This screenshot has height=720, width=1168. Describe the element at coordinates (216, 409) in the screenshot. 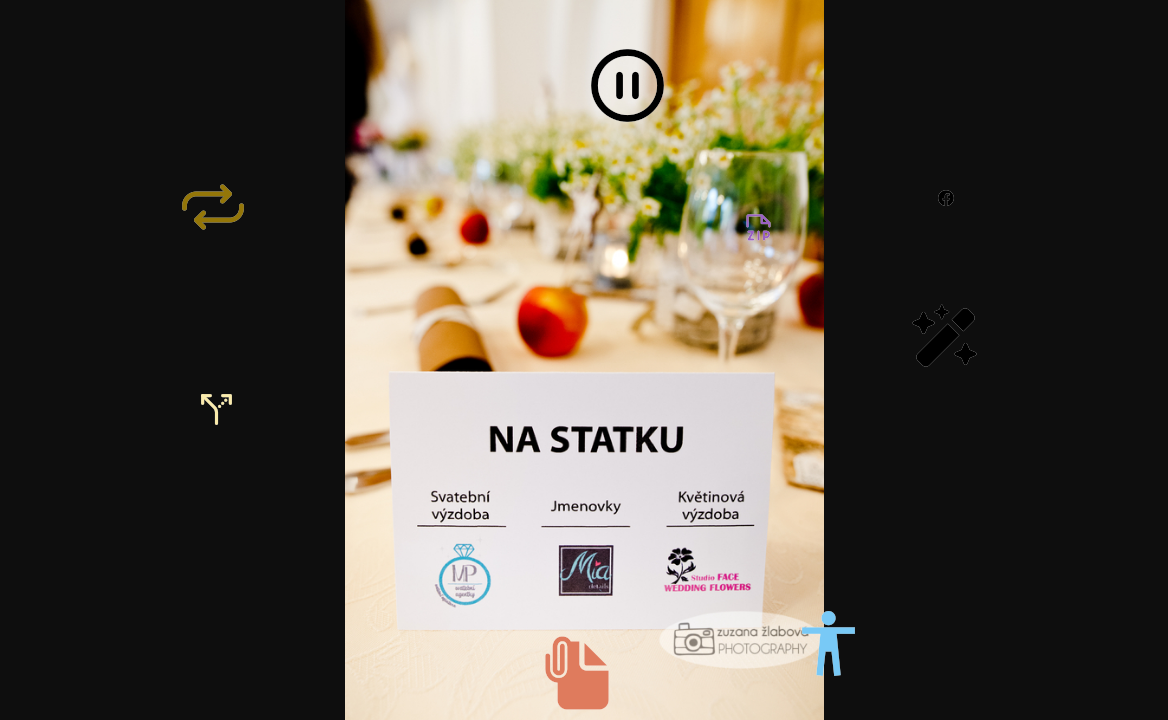

I see `take an alternate left route` at that location.